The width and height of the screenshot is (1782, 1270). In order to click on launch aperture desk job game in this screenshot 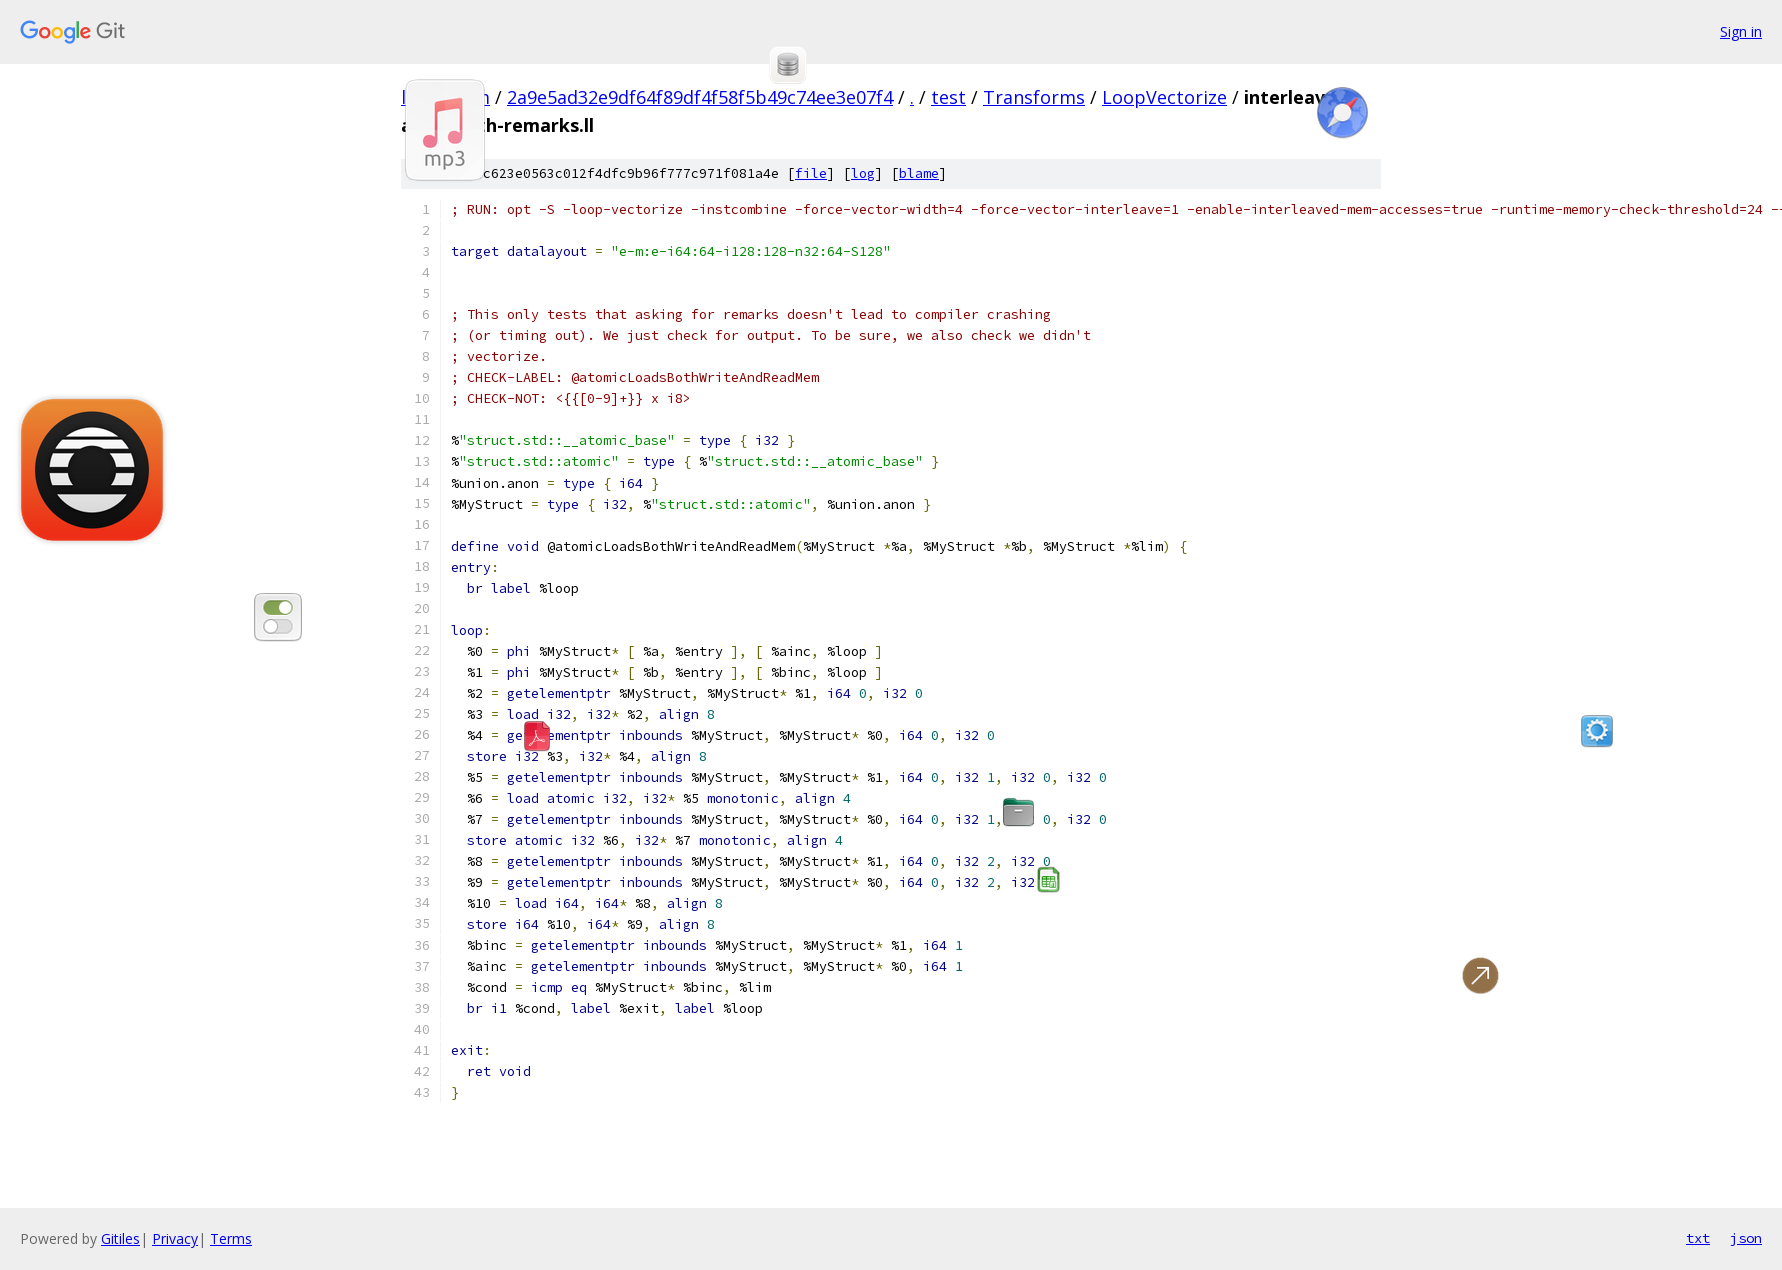, I will do `click(92, 470)`.